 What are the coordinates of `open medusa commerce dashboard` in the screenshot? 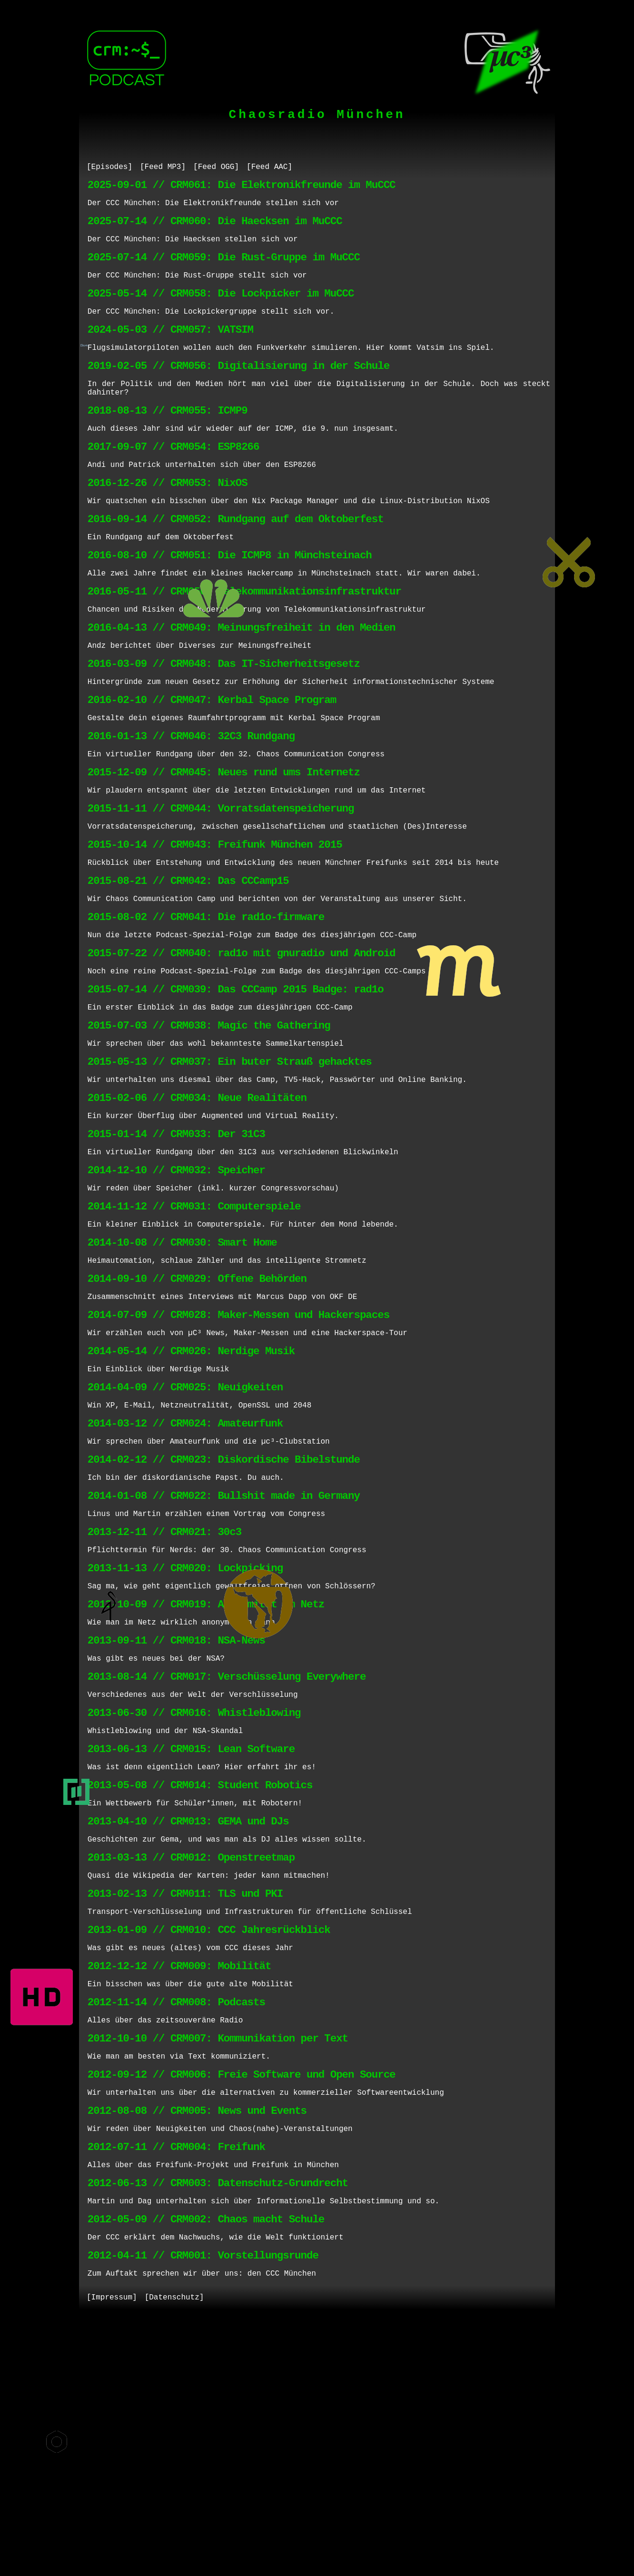 It's located at (57, 2442).